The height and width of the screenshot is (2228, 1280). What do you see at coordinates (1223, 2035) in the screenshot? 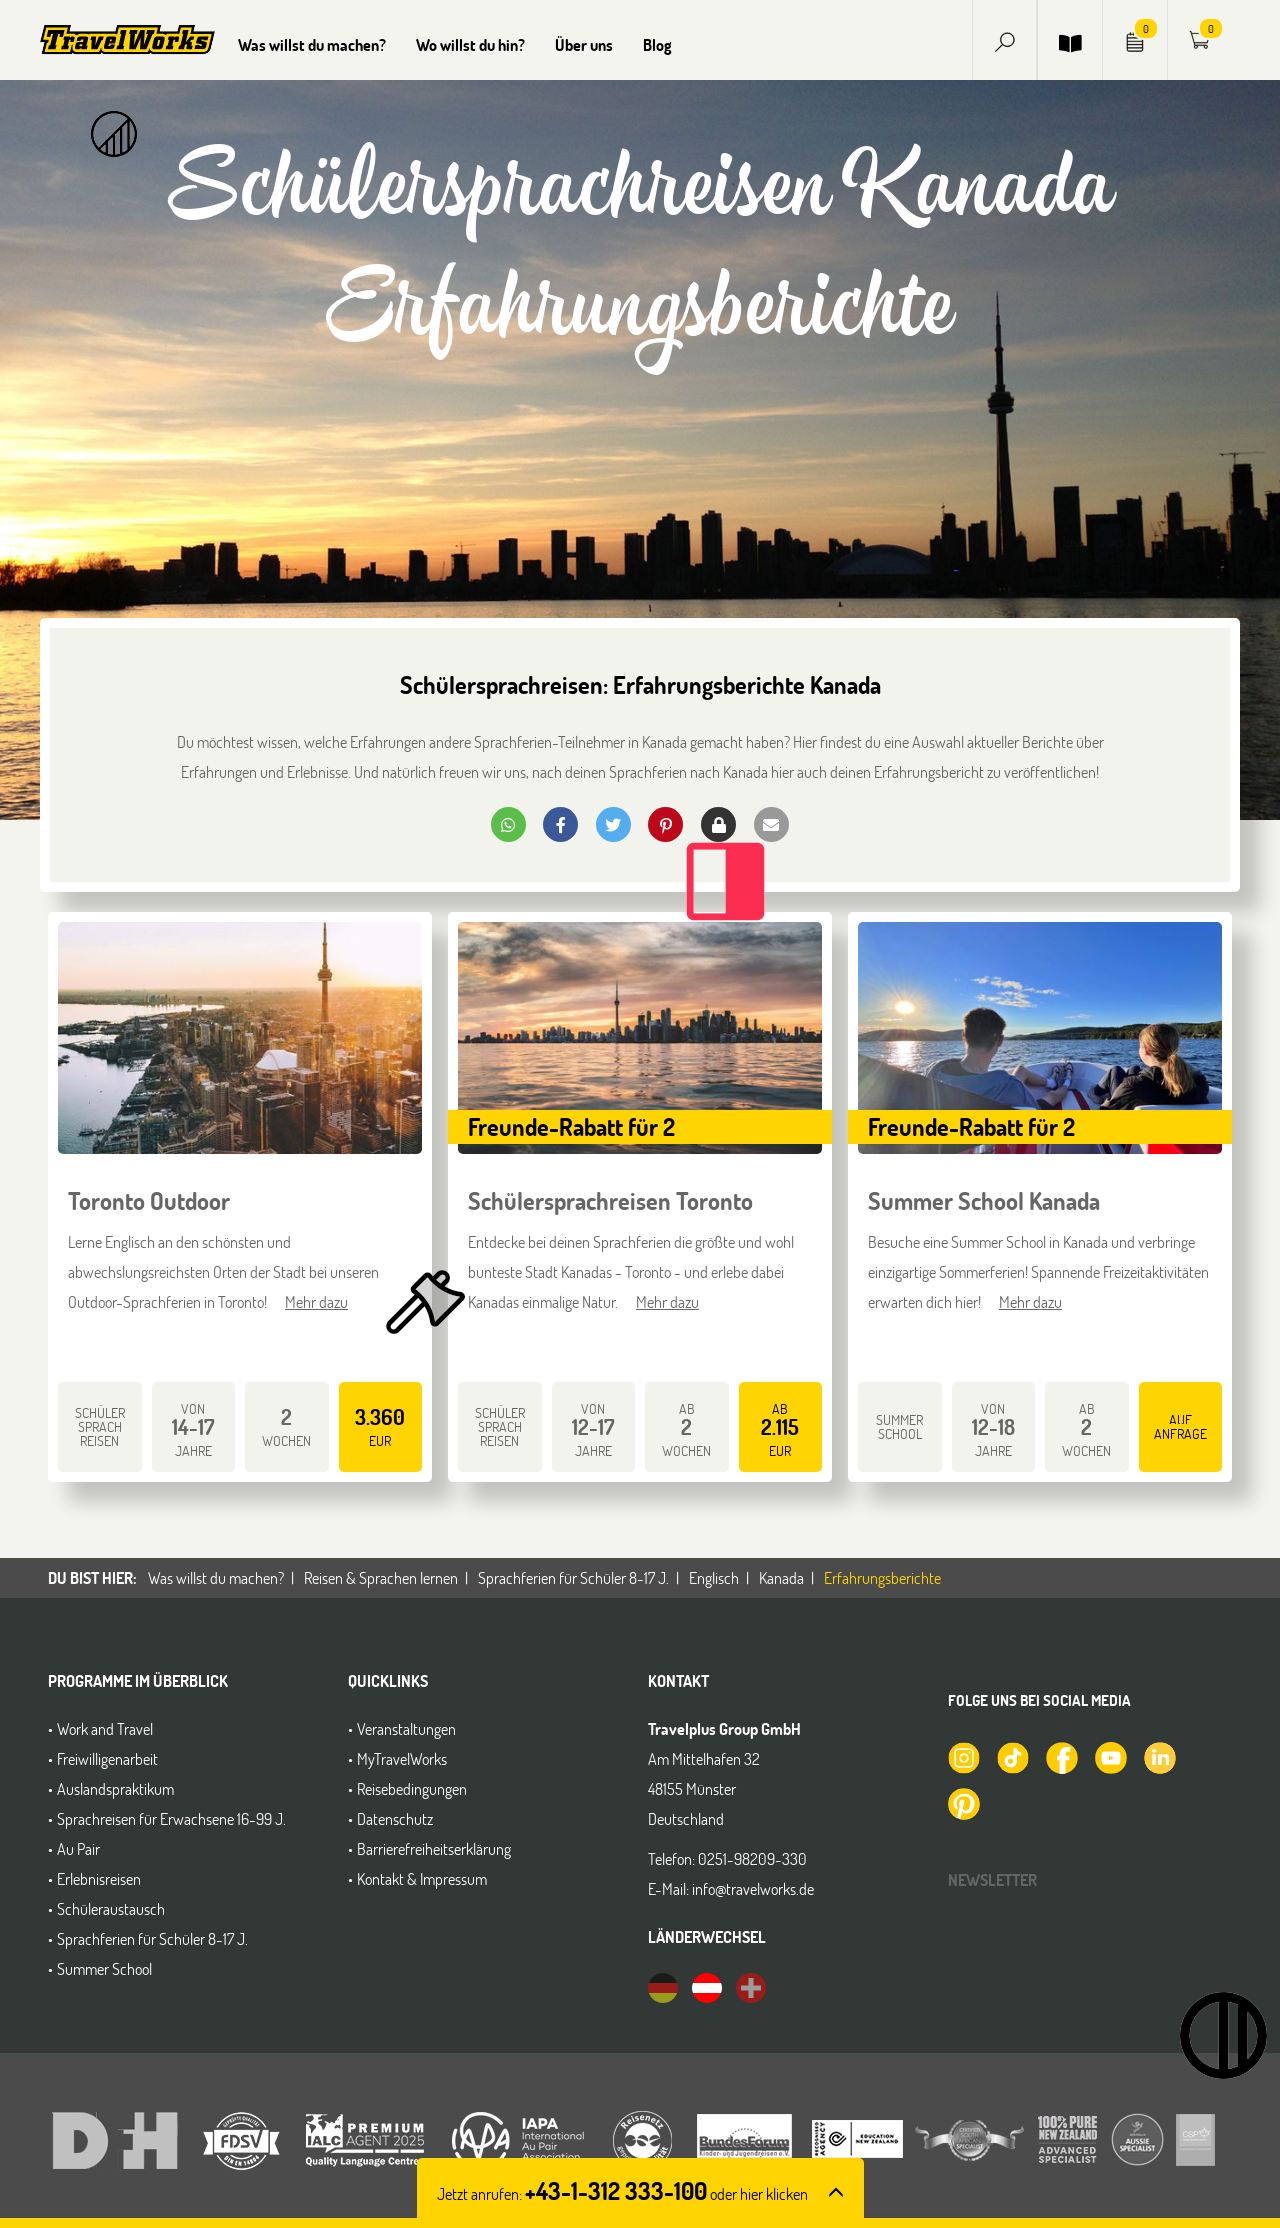
I see `toggle between light and dark mode` at bounding box center [1223, 2035].